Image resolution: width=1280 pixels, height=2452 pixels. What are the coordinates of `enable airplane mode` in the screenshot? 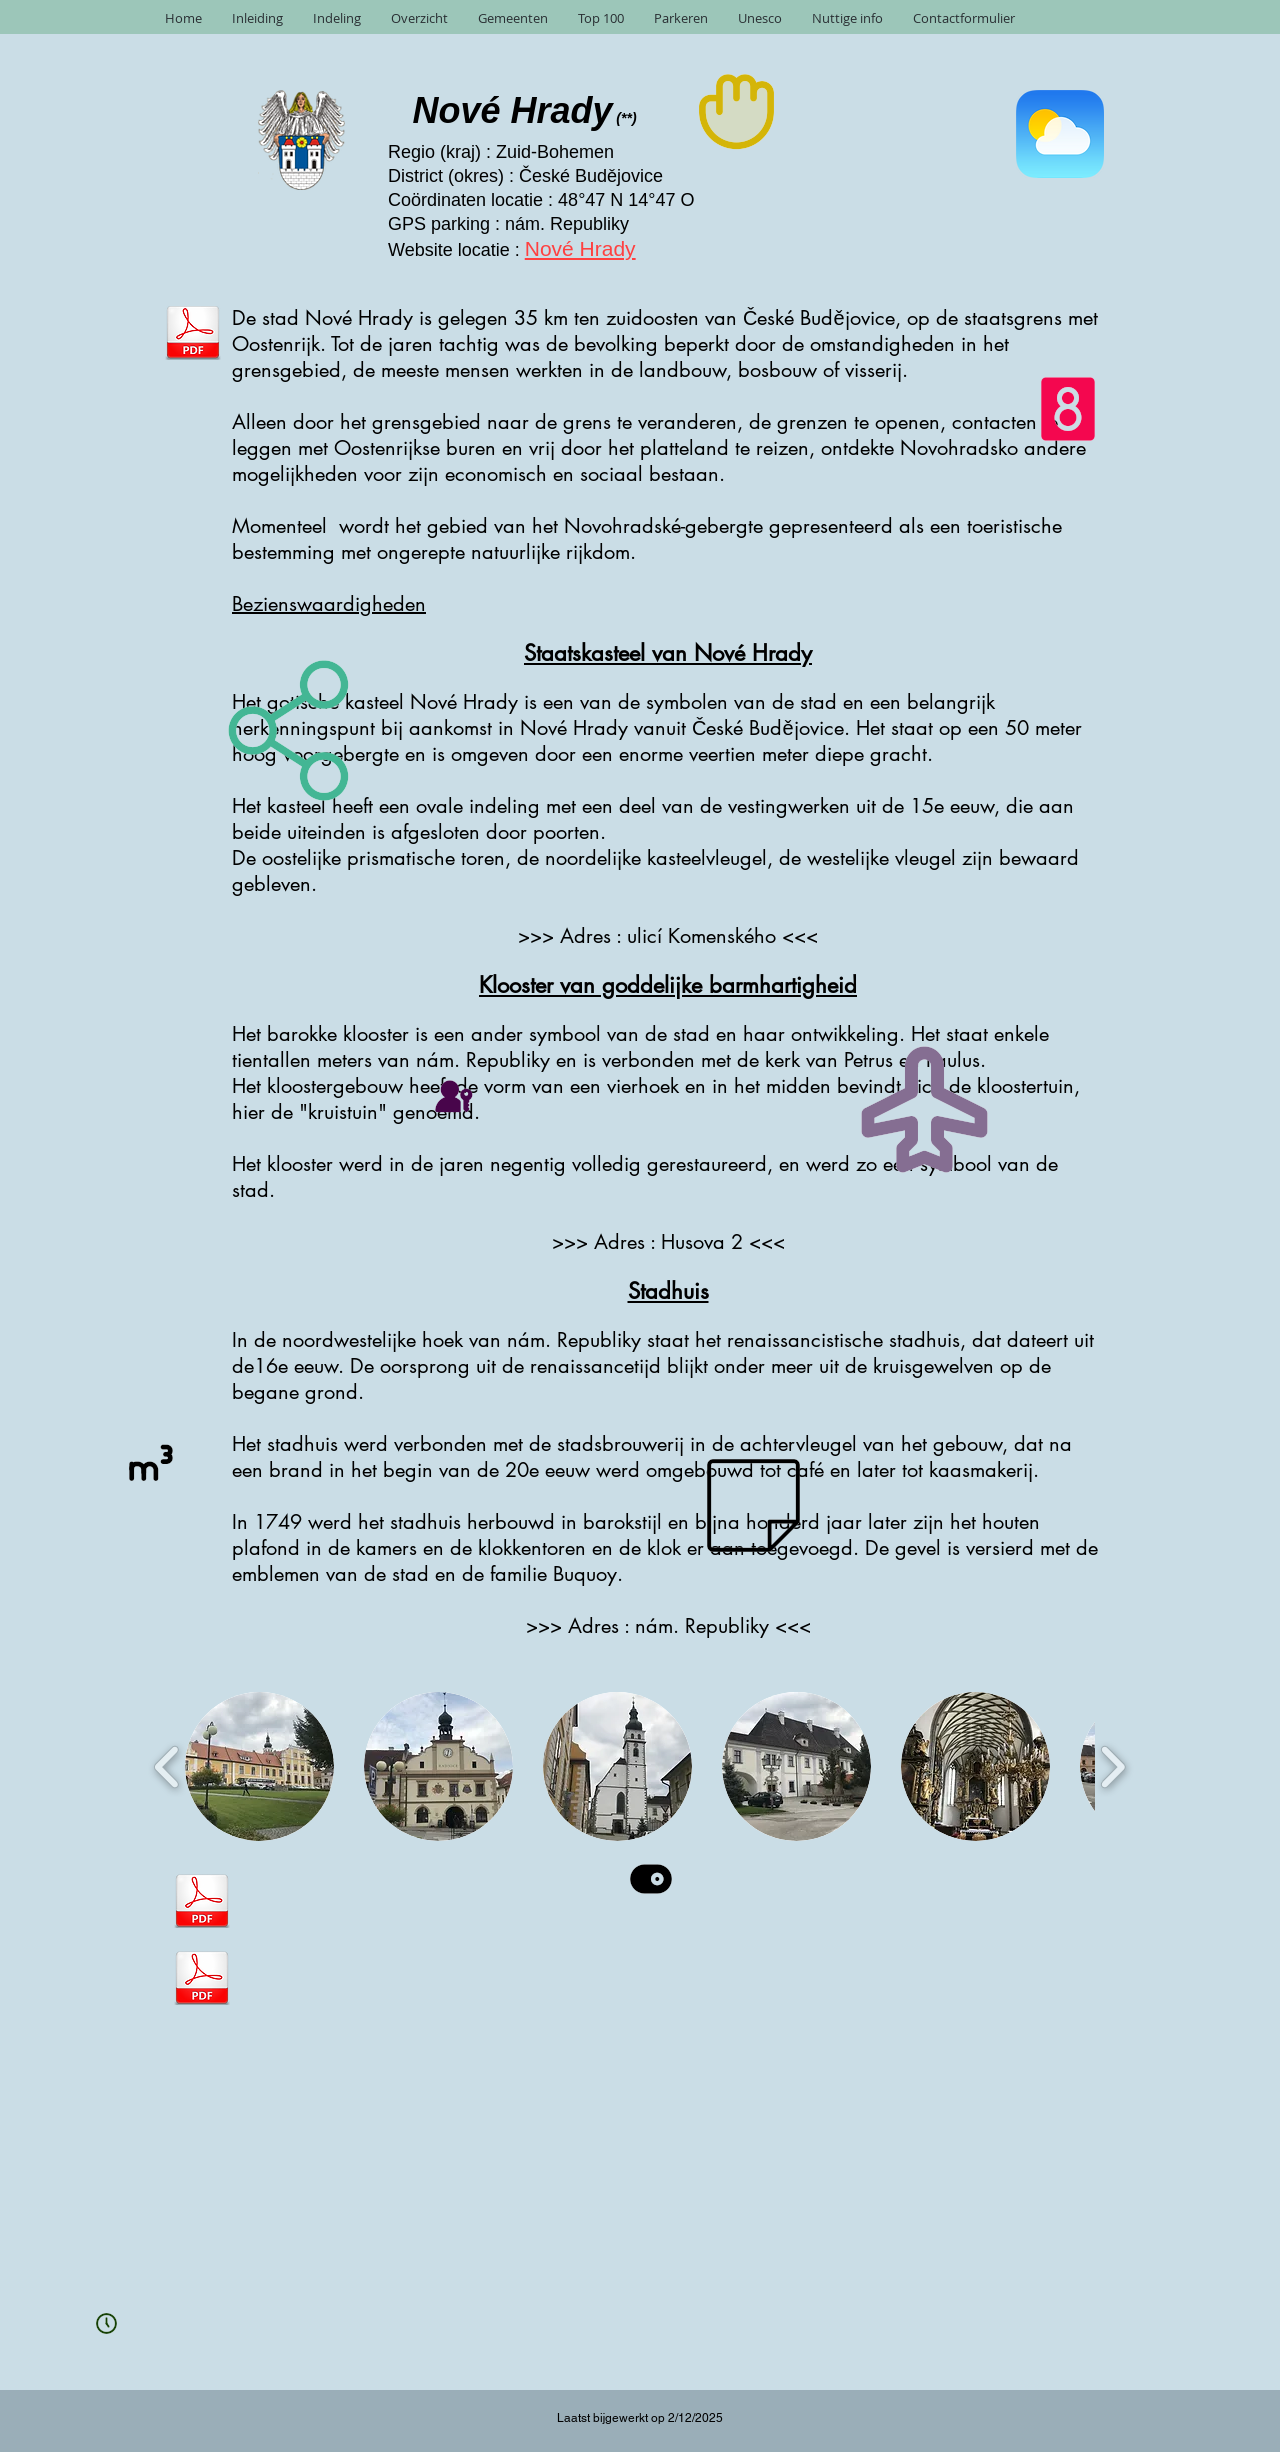 It's located at (924, 1109).